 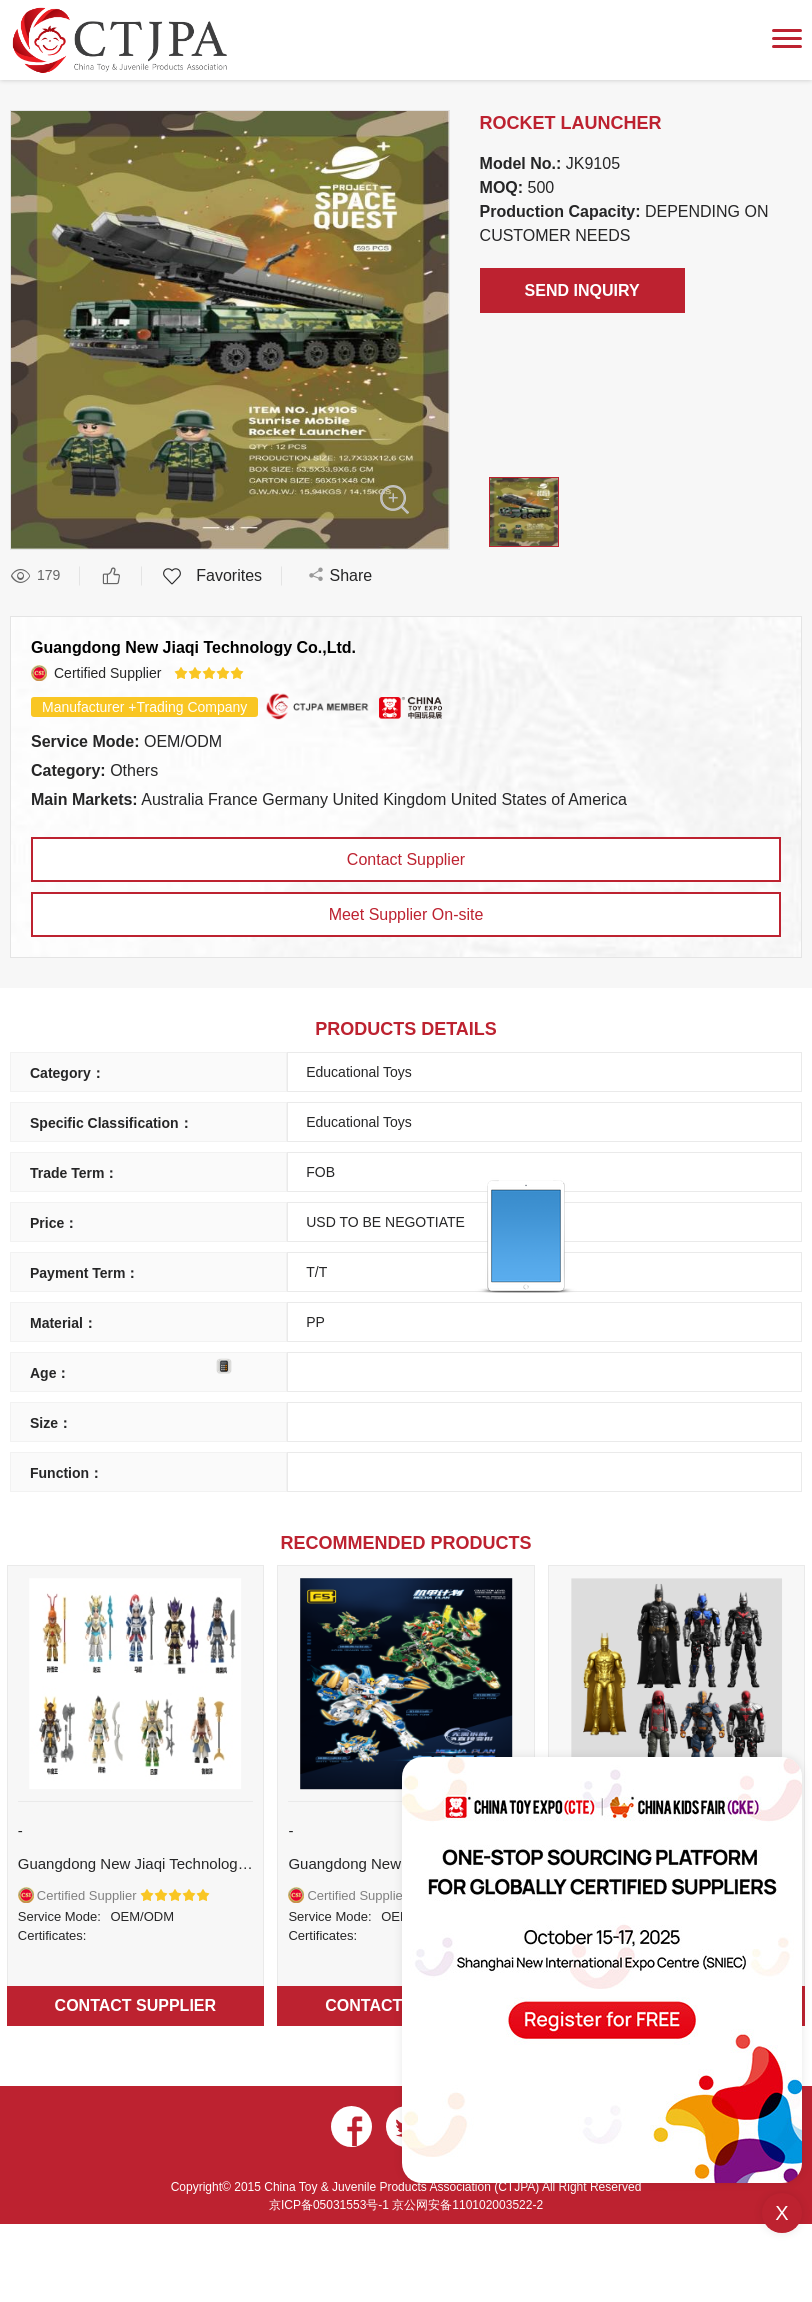 What do you see at coordinates (224, 1366) in the screenshot?
I see `open the calculator app` at bounding box center [224, 1366].